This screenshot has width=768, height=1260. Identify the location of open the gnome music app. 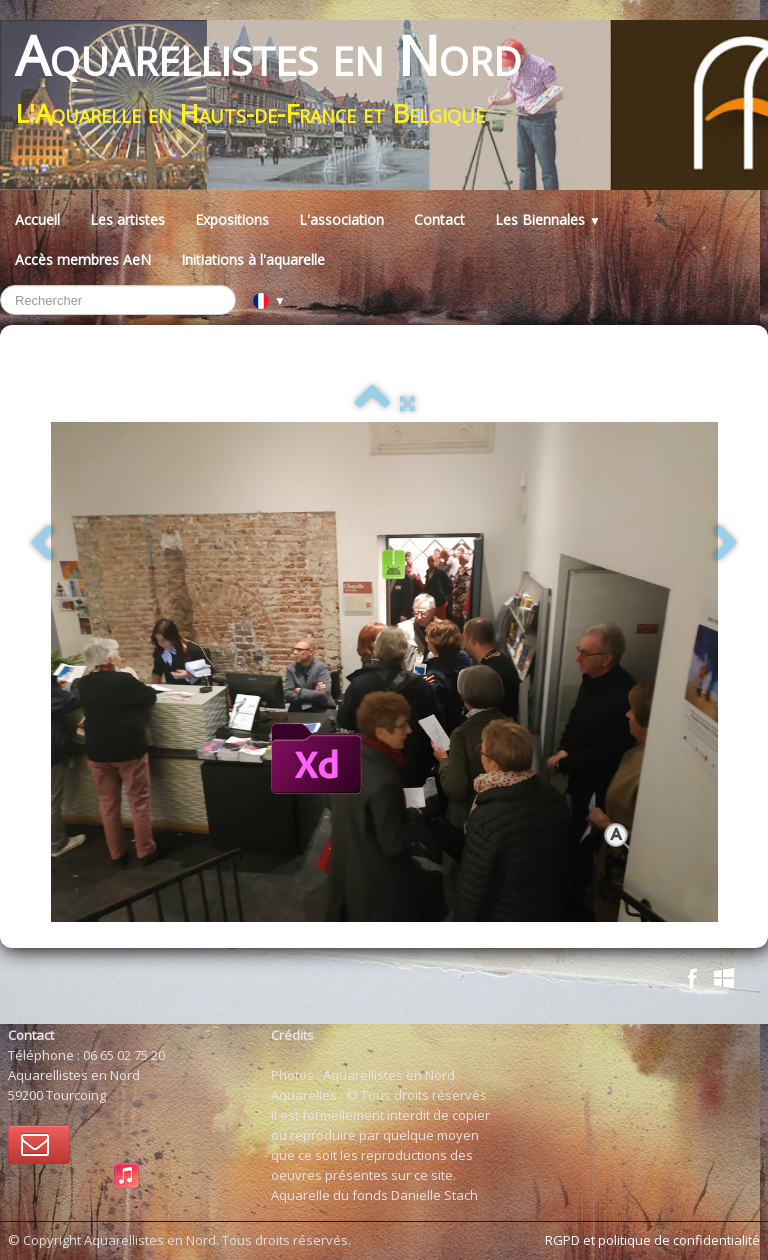
(126, 1175).